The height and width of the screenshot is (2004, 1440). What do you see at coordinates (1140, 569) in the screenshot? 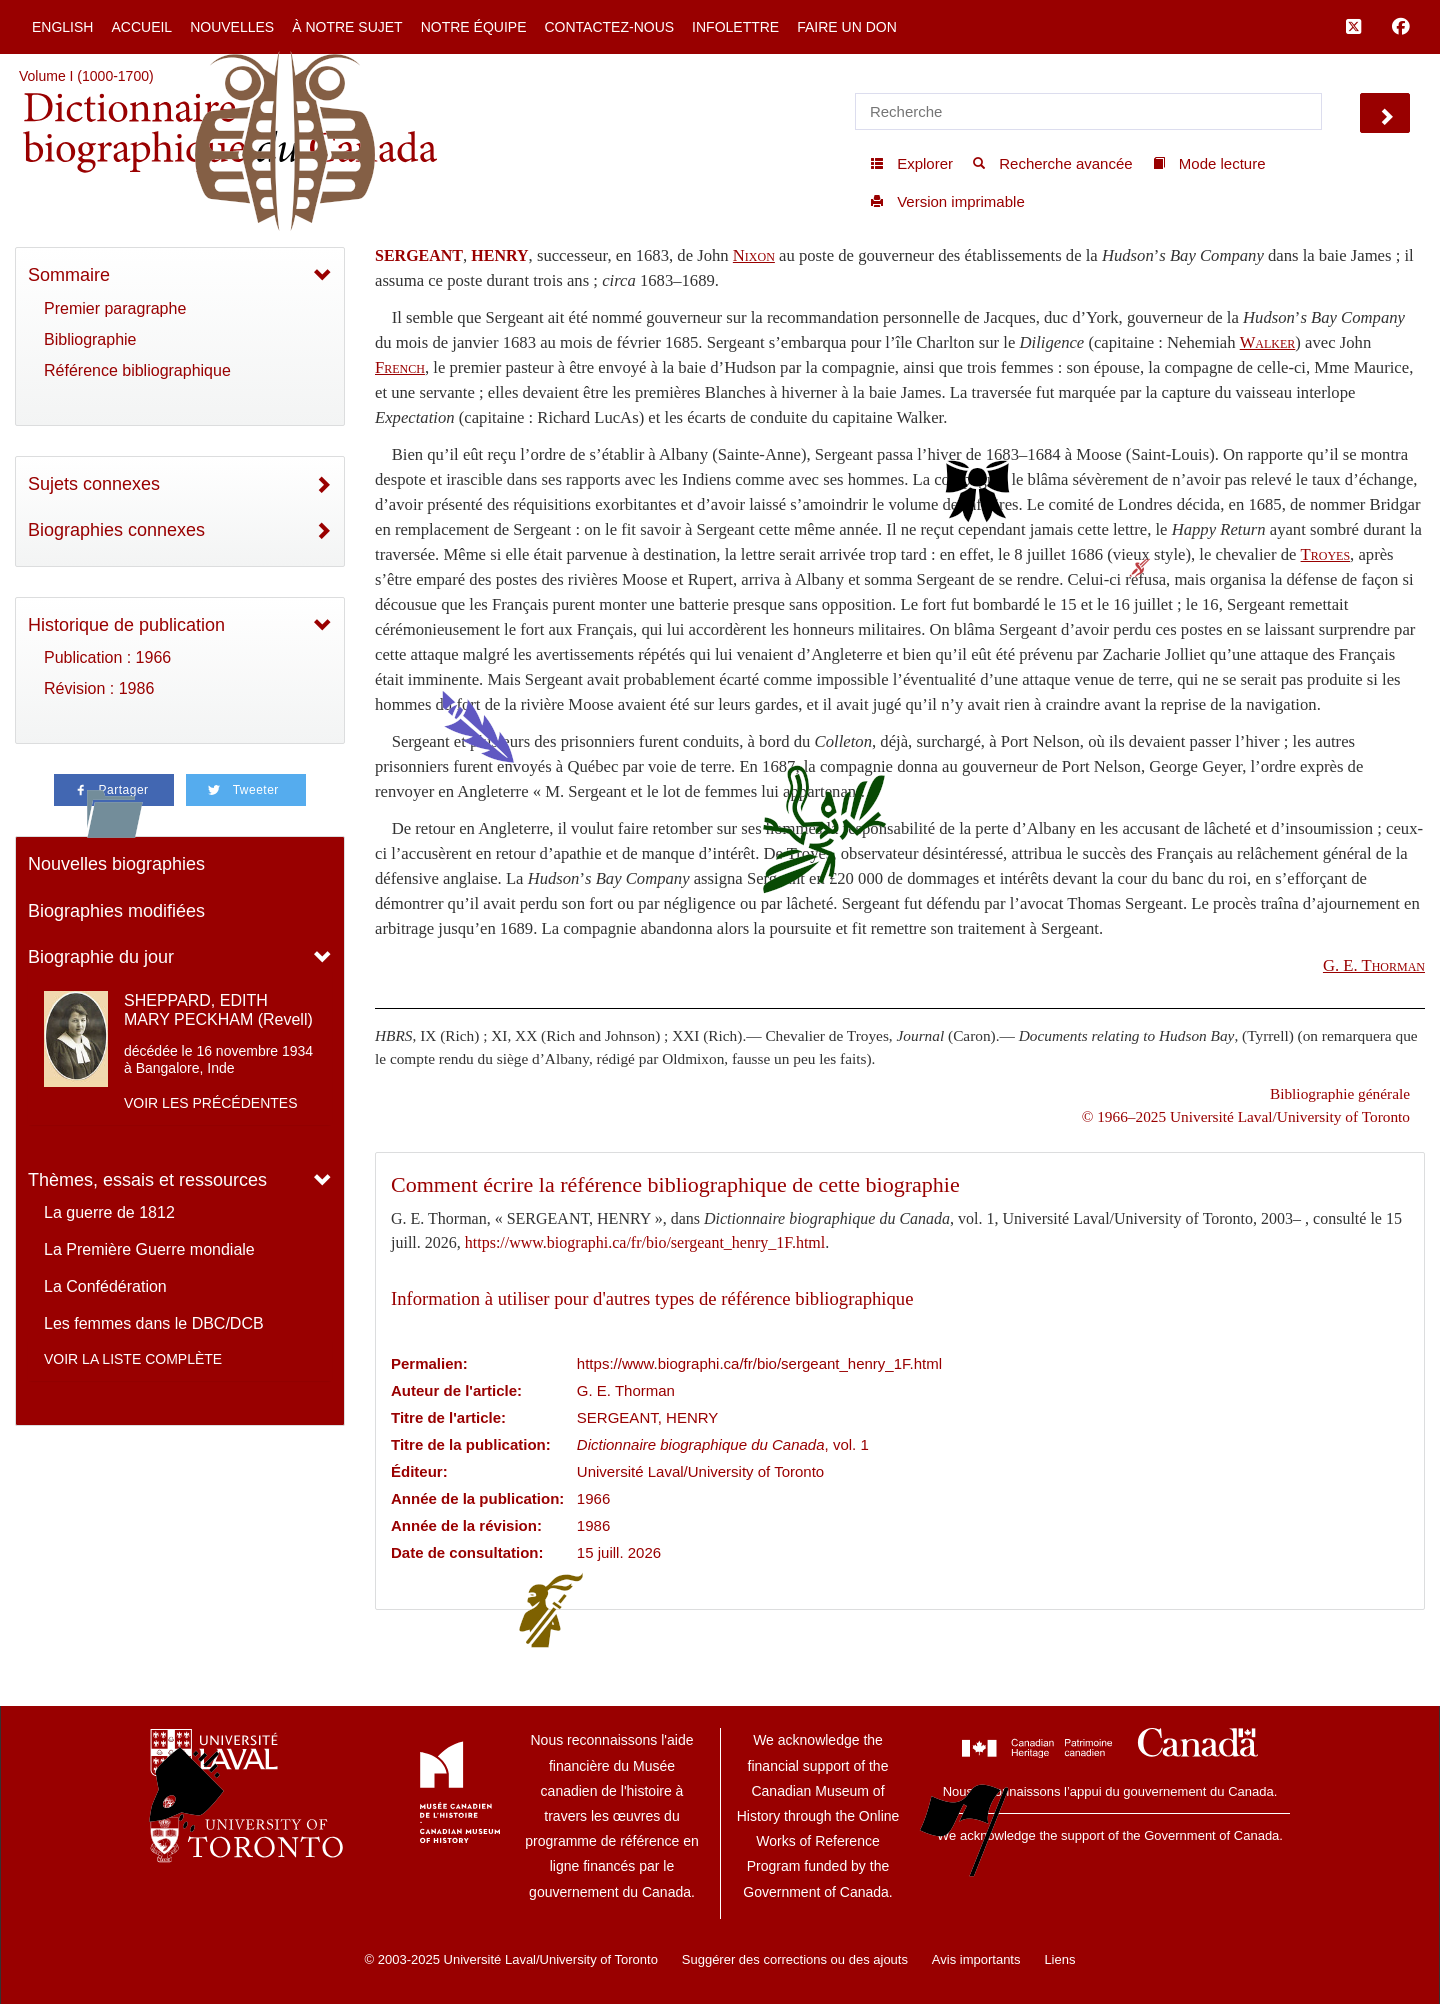
I see `access weapons or combat equipment` at bounding box center [1140, 569].